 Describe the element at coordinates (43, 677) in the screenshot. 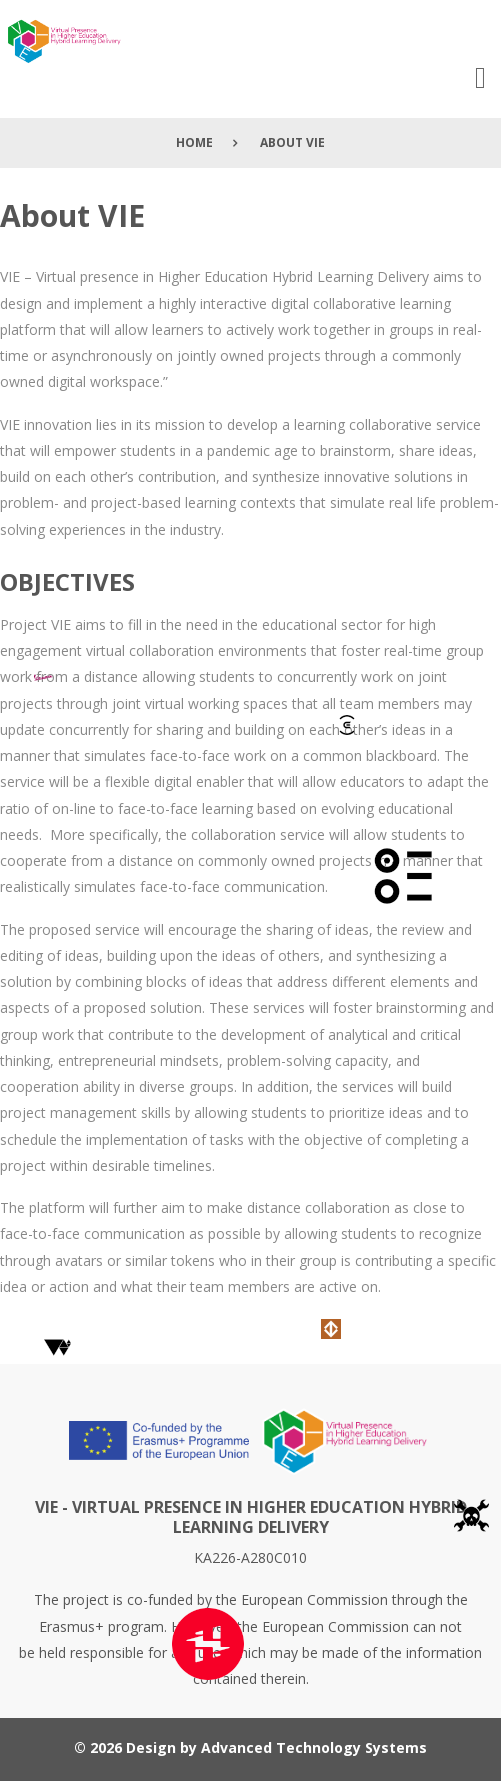

I see `vespa brand logo` at that location.